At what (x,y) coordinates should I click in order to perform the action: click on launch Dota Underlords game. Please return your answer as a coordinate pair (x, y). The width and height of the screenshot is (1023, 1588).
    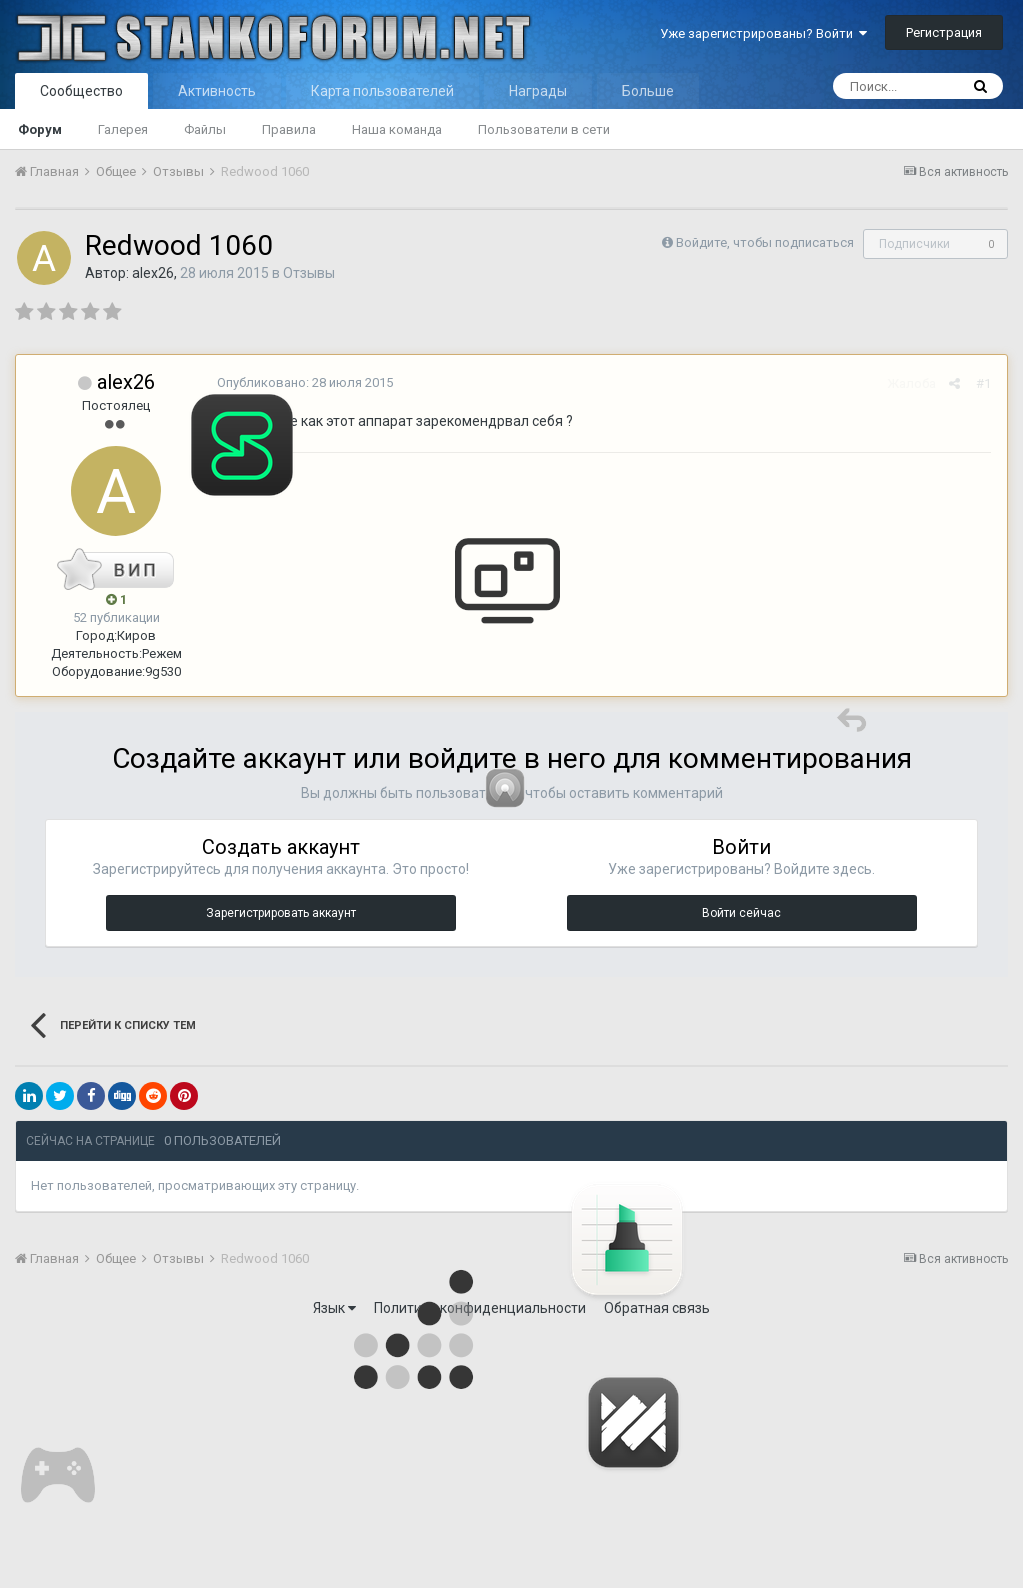
    Looking at the image, I should click on (633, 1422).